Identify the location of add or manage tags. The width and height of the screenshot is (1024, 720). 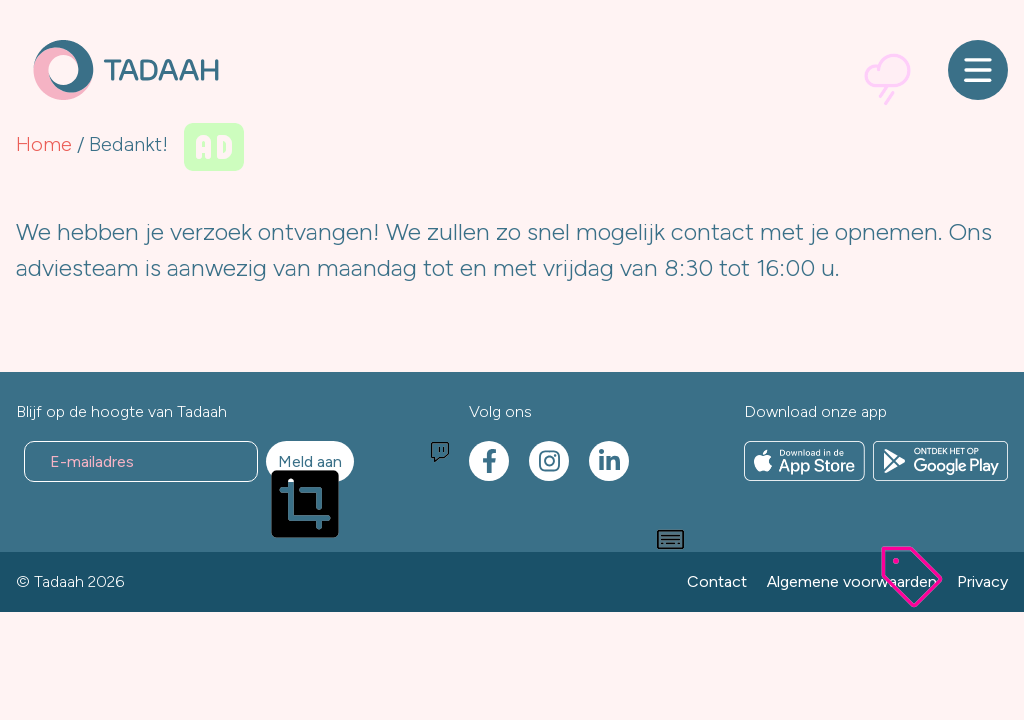
(908, 573).